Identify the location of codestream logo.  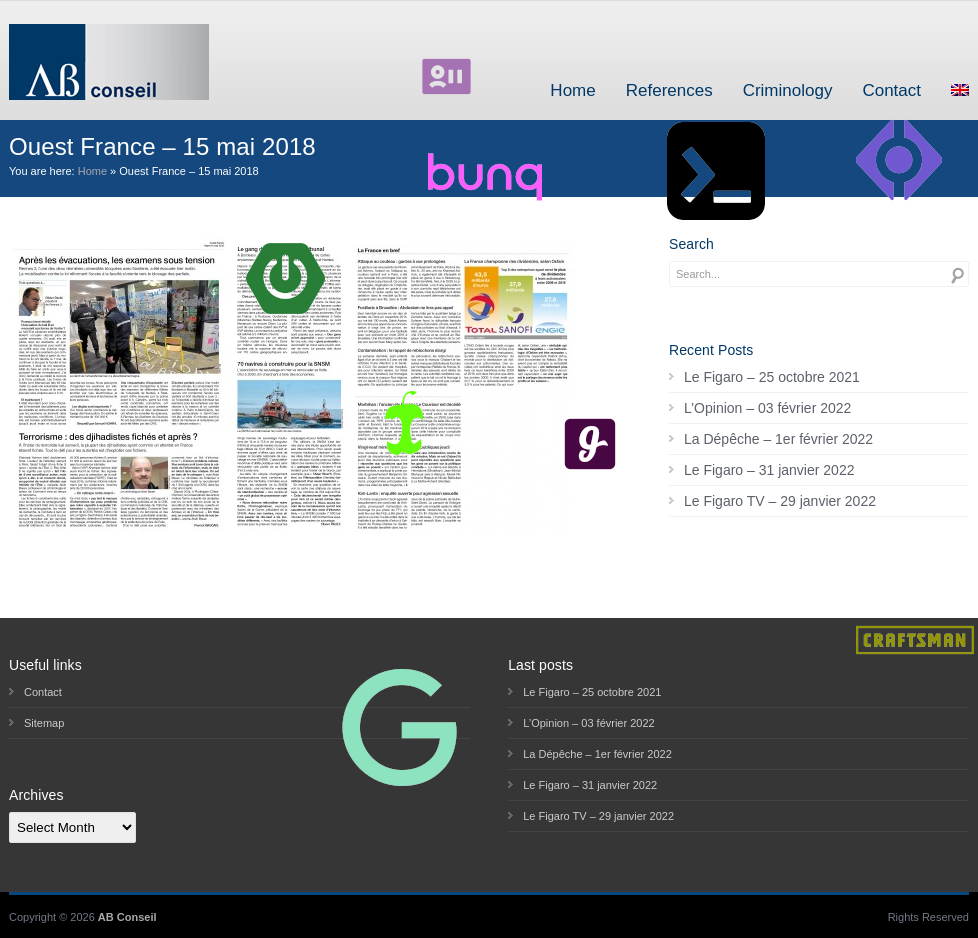
(899, 160).